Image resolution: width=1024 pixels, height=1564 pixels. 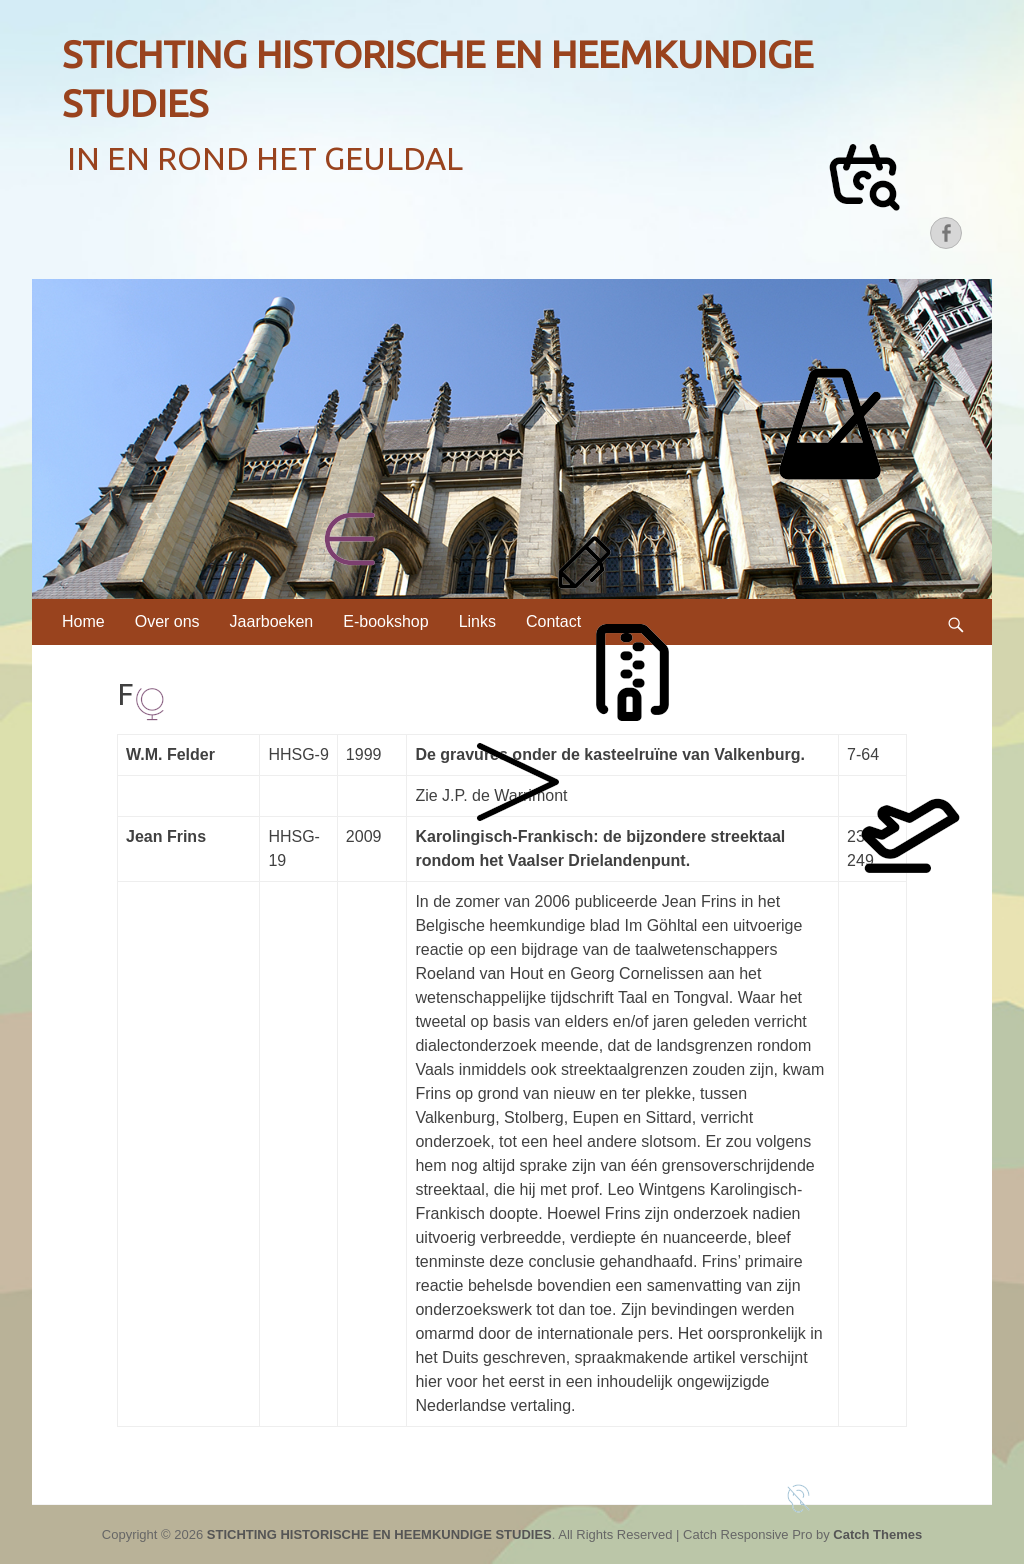 I want to click on navigate to the next item or page, so click(x=512, y=782).